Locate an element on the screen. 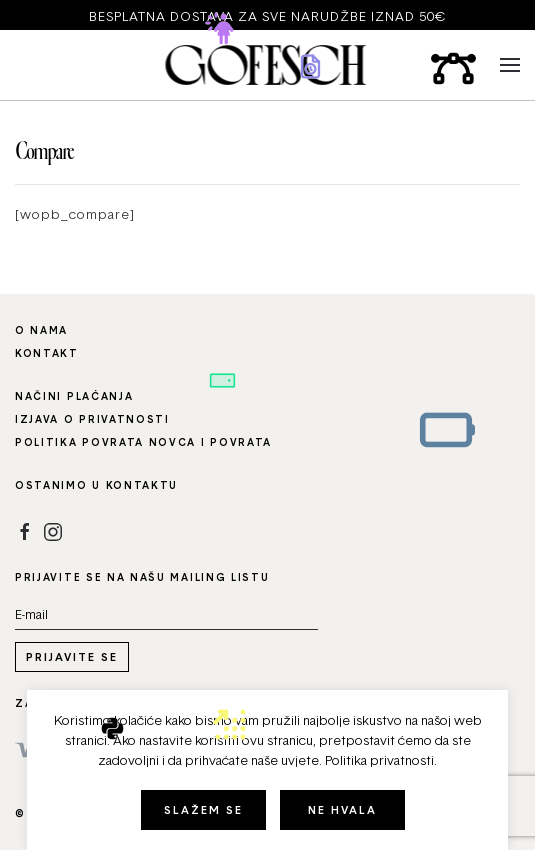 Image resolution: width=535 pixels, height=850 pixels. edit vector path curves is located at coordinates (453, 68).